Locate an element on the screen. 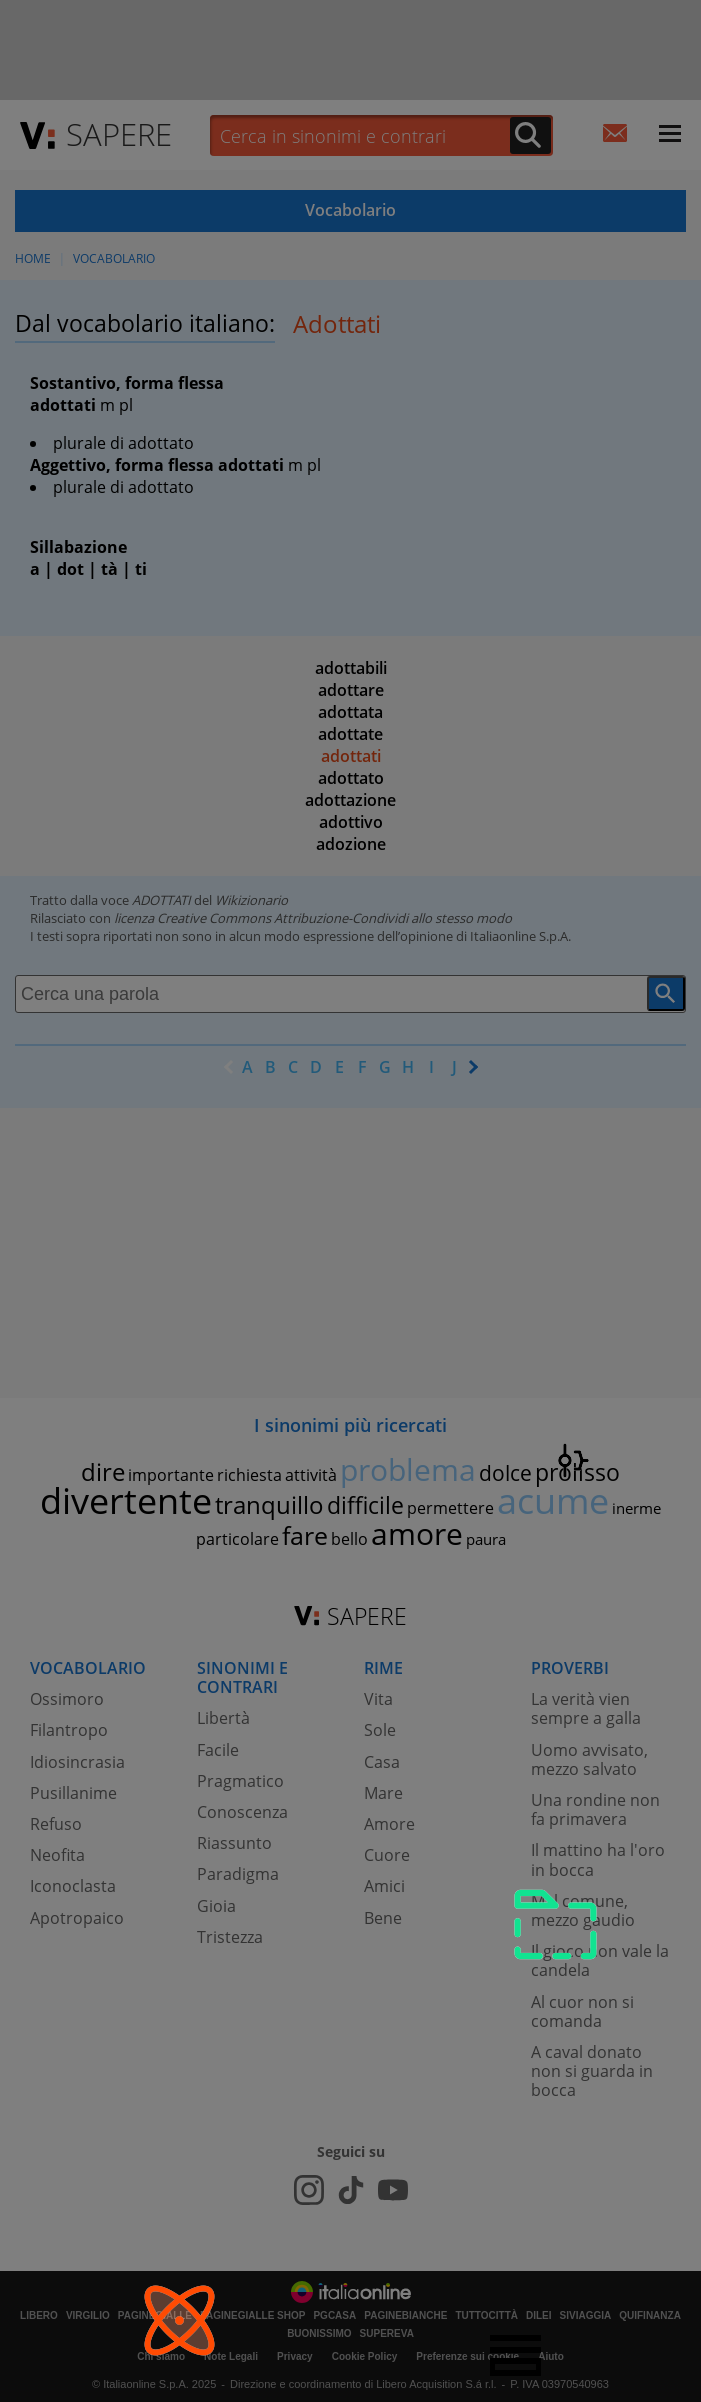 The width and height of the screenshot is (701, 2402). access science or chemistry features is located at coordinates (179, 2320).